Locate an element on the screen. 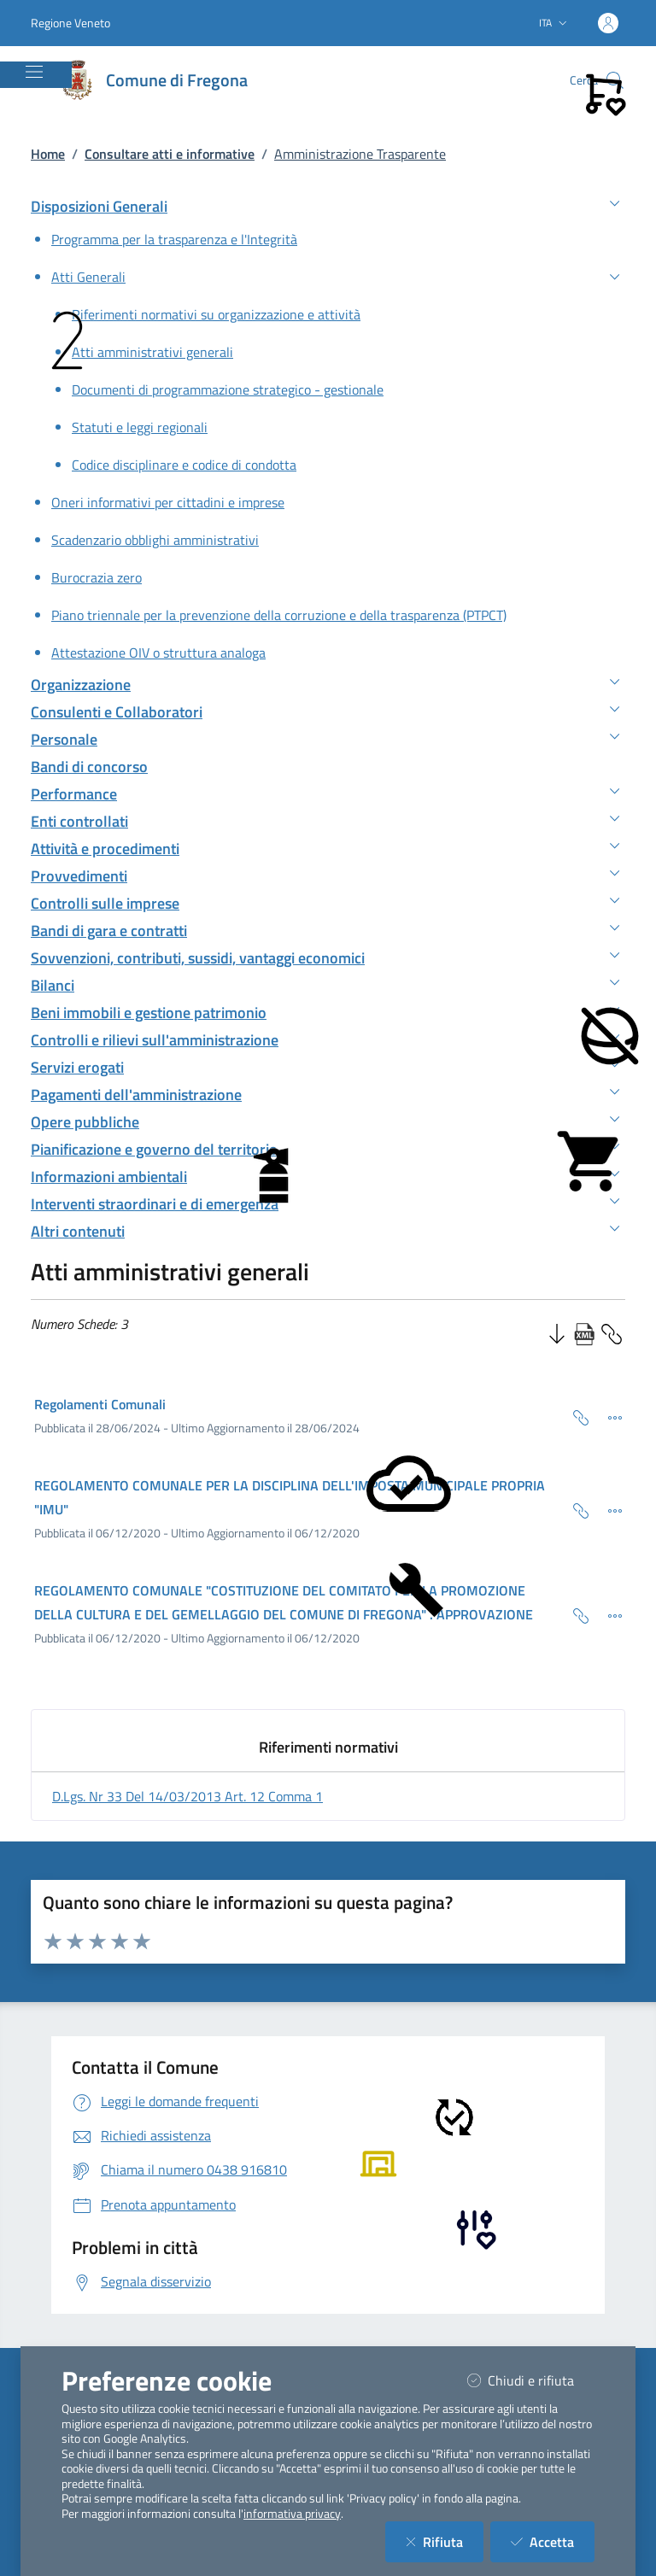 This screenshot has height=2576, width=656. access settings or configuration options is located at coordinates (416, 1590).